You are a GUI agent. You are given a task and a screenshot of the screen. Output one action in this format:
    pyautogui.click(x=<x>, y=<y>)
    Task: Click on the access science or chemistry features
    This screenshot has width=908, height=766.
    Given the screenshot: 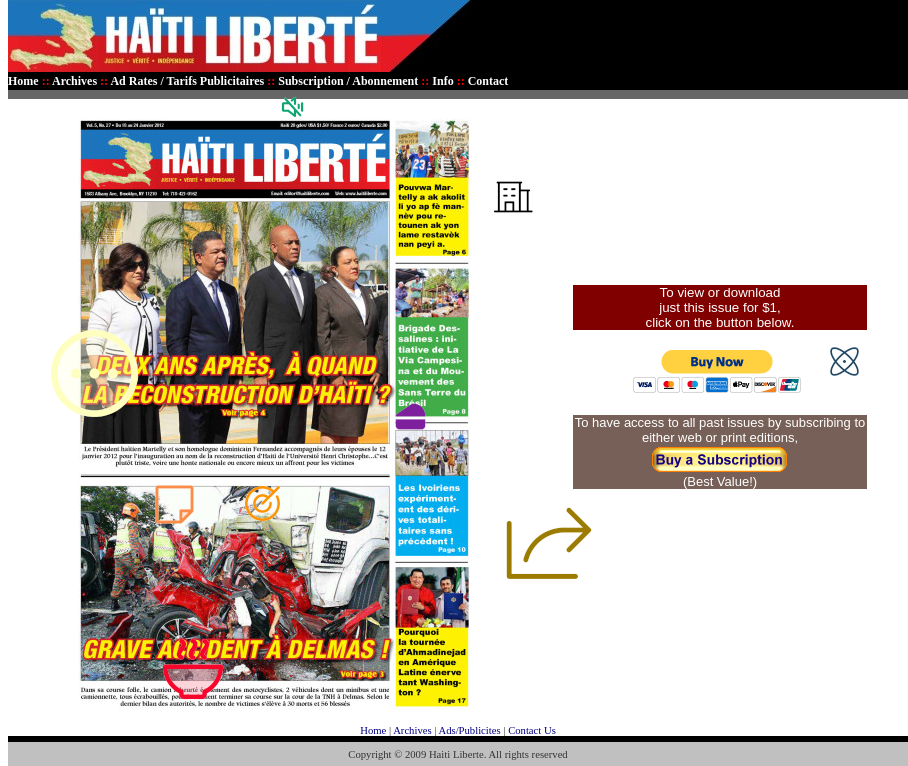 What is the action you would take?
    pyautogui.click(x=844, y=361)
    